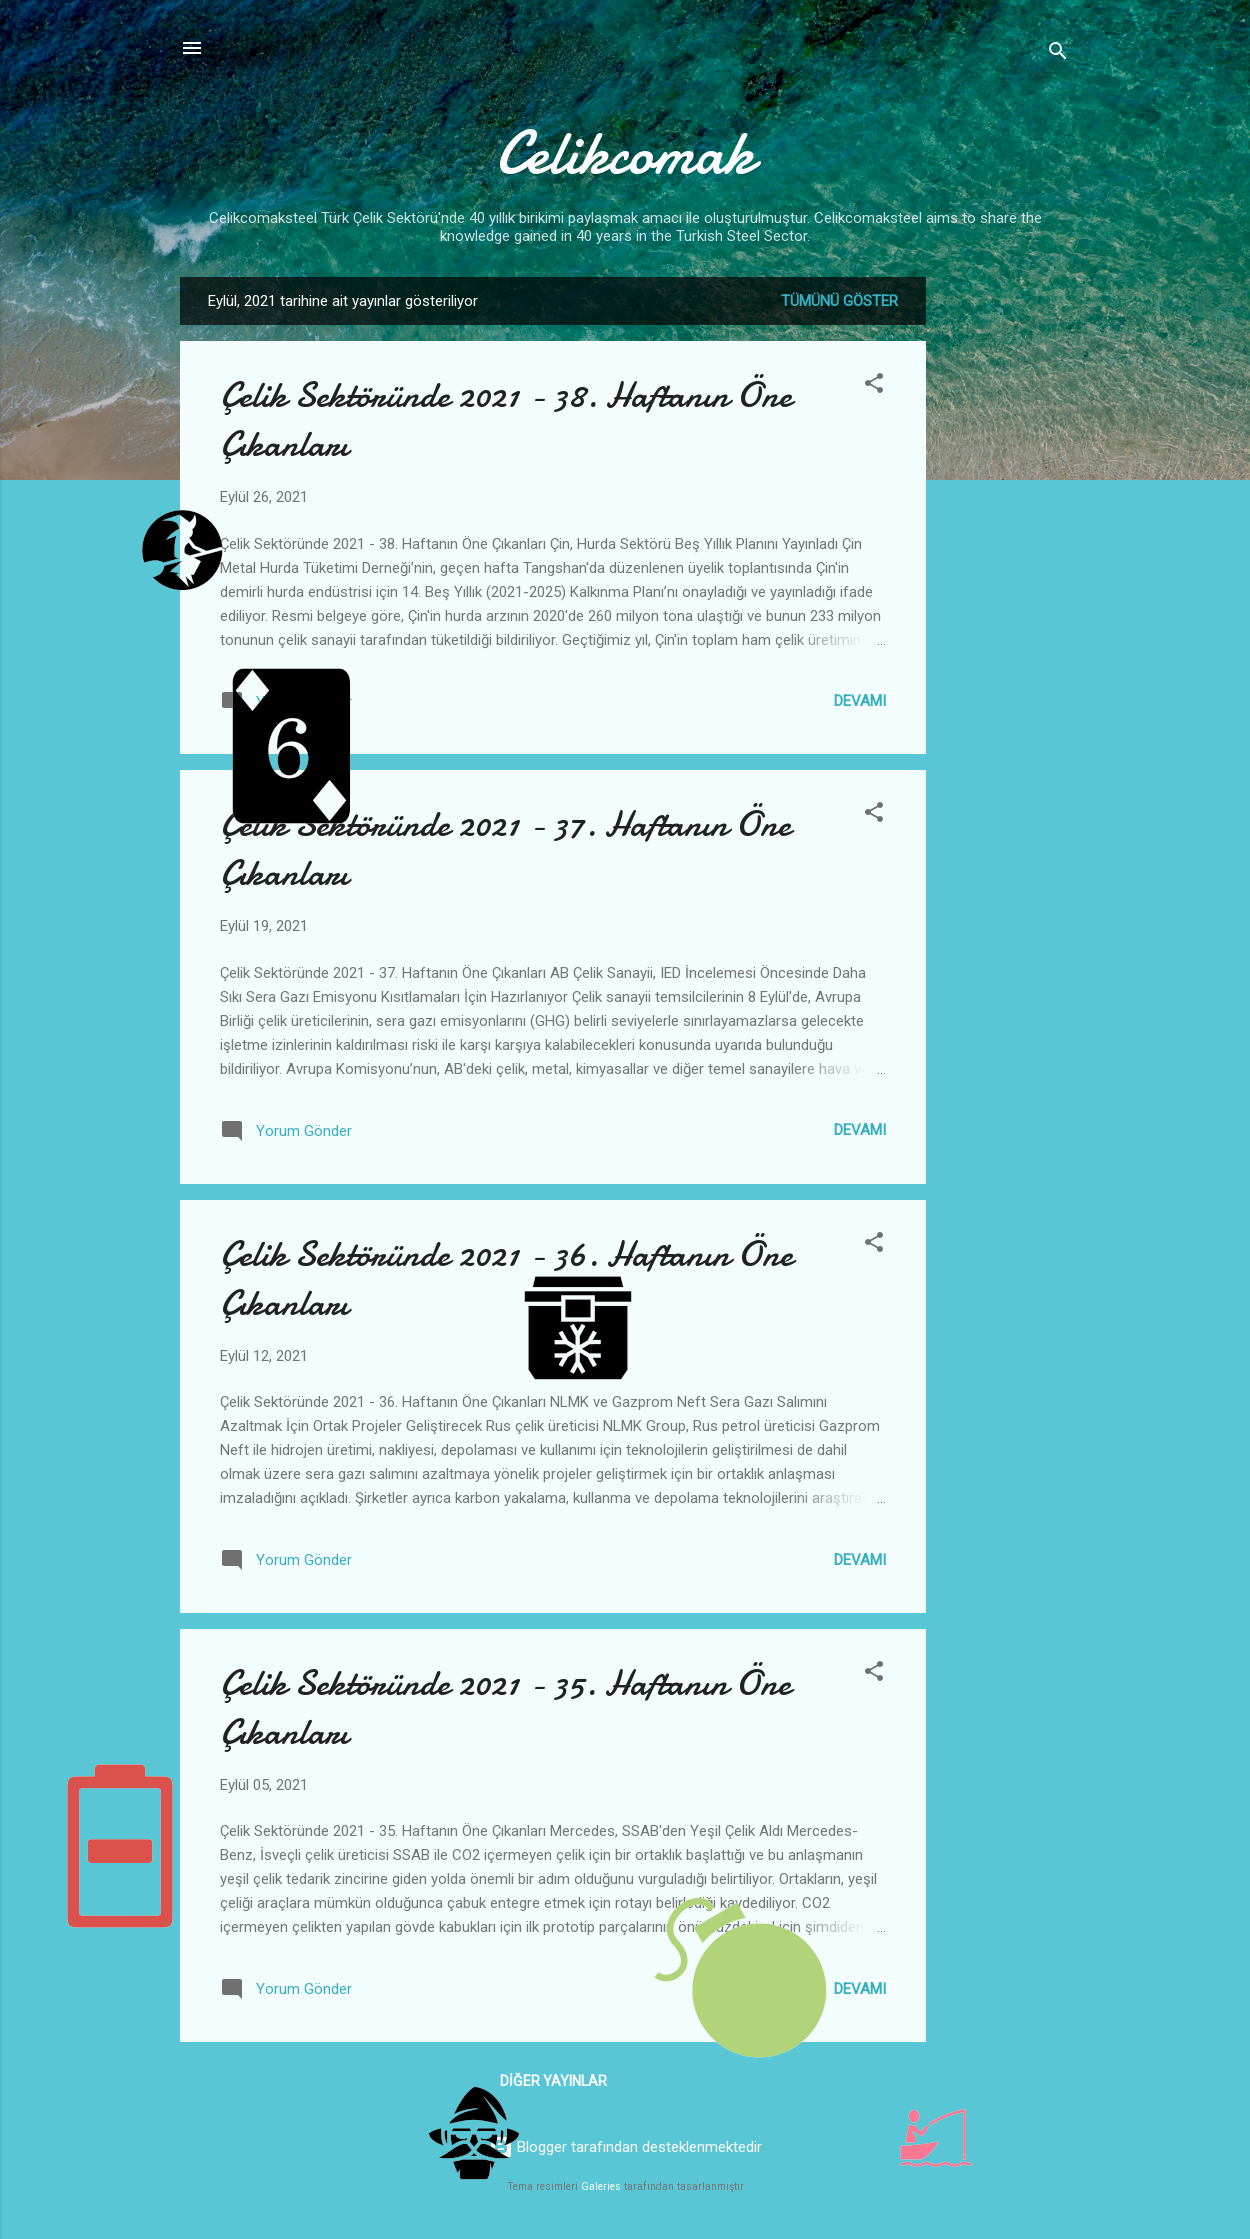  What do you see at coordinates (741, 1976) in the screenshot?
I see `an inactive or disarmed bomb item` at bounding box center [741, 1976].